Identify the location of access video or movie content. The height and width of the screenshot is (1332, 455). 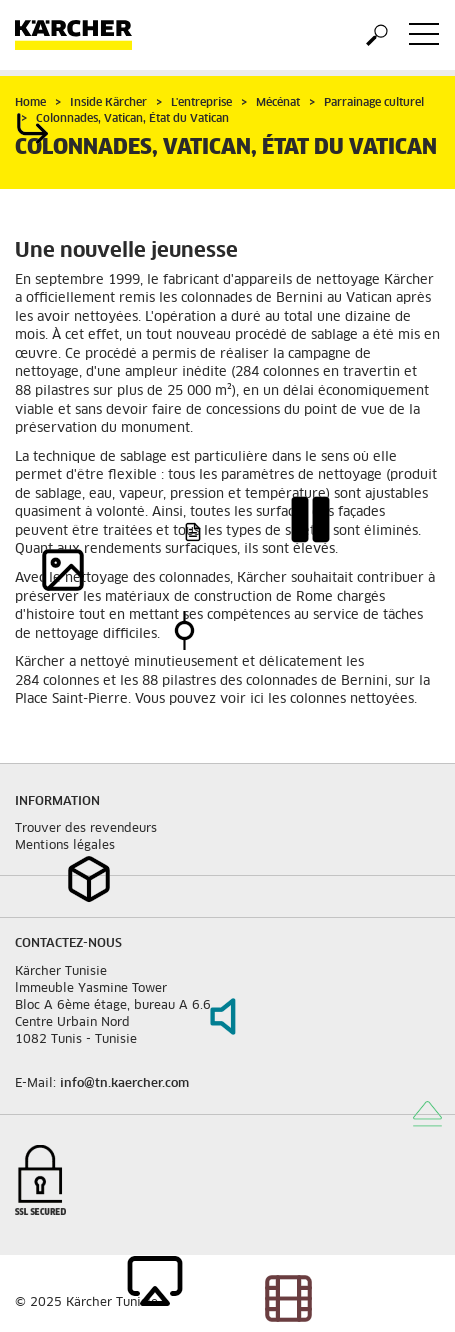
(288, 1298).